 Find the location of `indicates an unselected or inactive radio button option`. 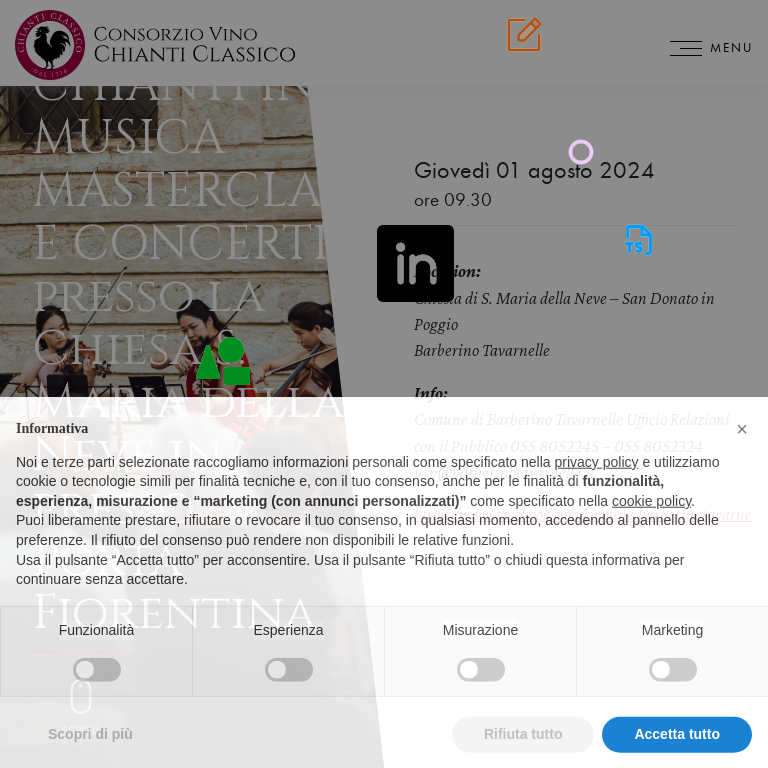

indicates an unselected or inactive radio button option is located at coordinates (581, 152).